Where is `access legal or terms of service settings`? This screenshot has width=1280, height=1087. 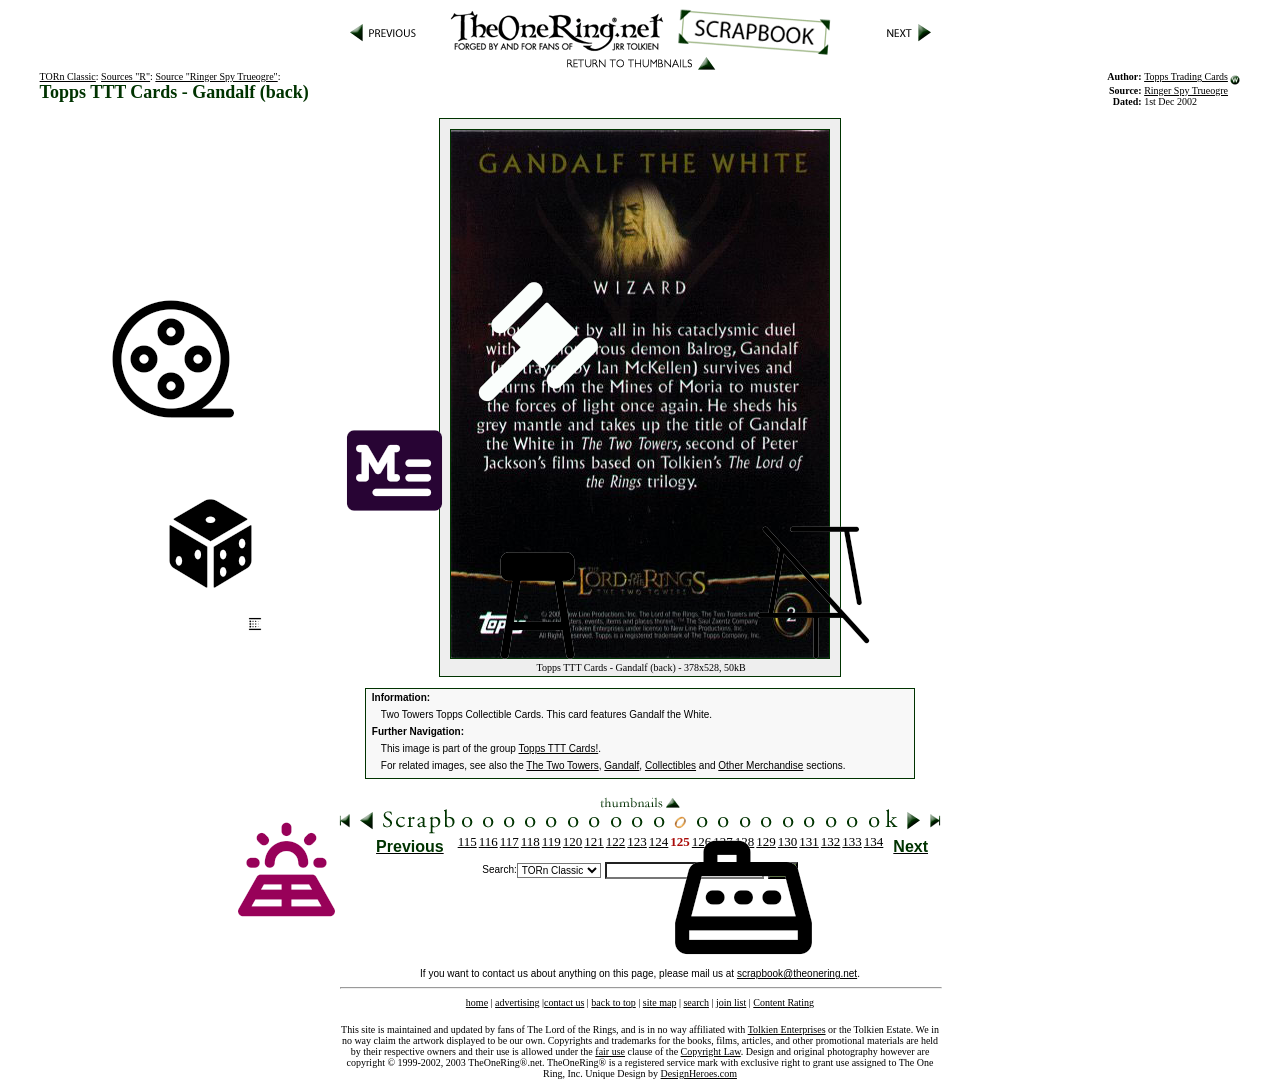
access legal or terms of service settings is located at coordinates (534, 346).